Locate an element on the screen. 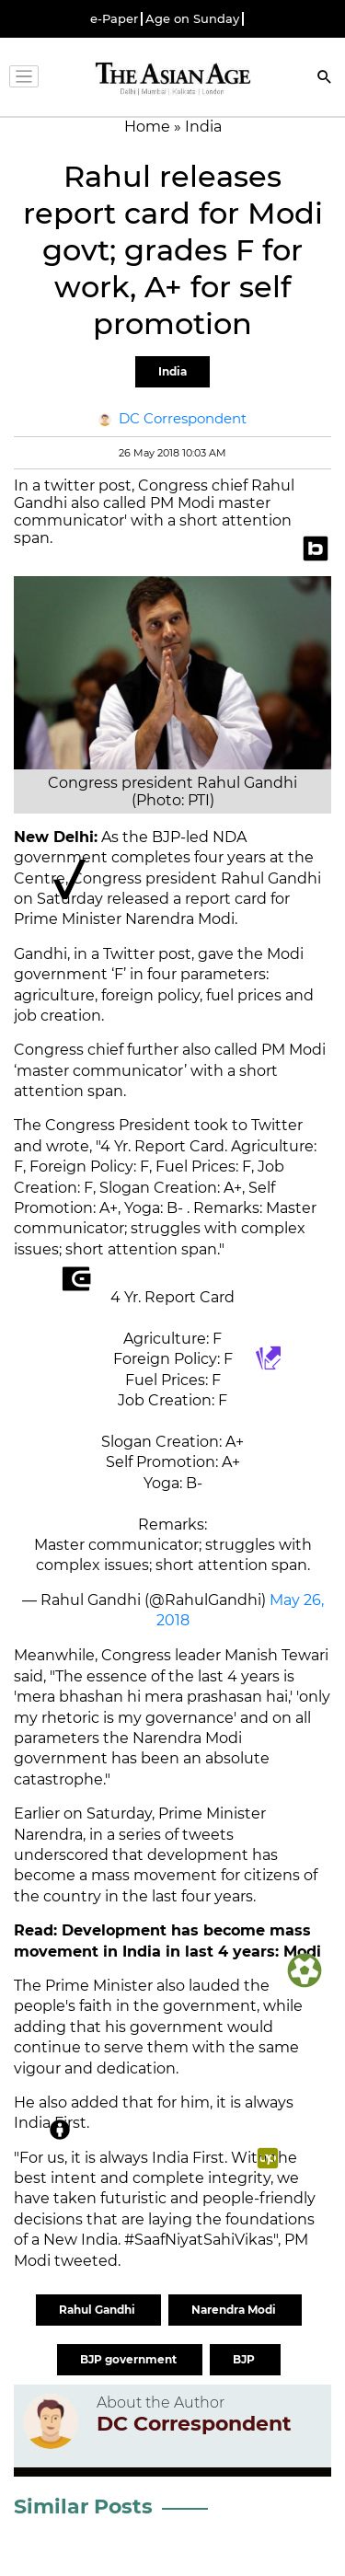  access your wallet or payment methods is located at coordinates (75, 1278).